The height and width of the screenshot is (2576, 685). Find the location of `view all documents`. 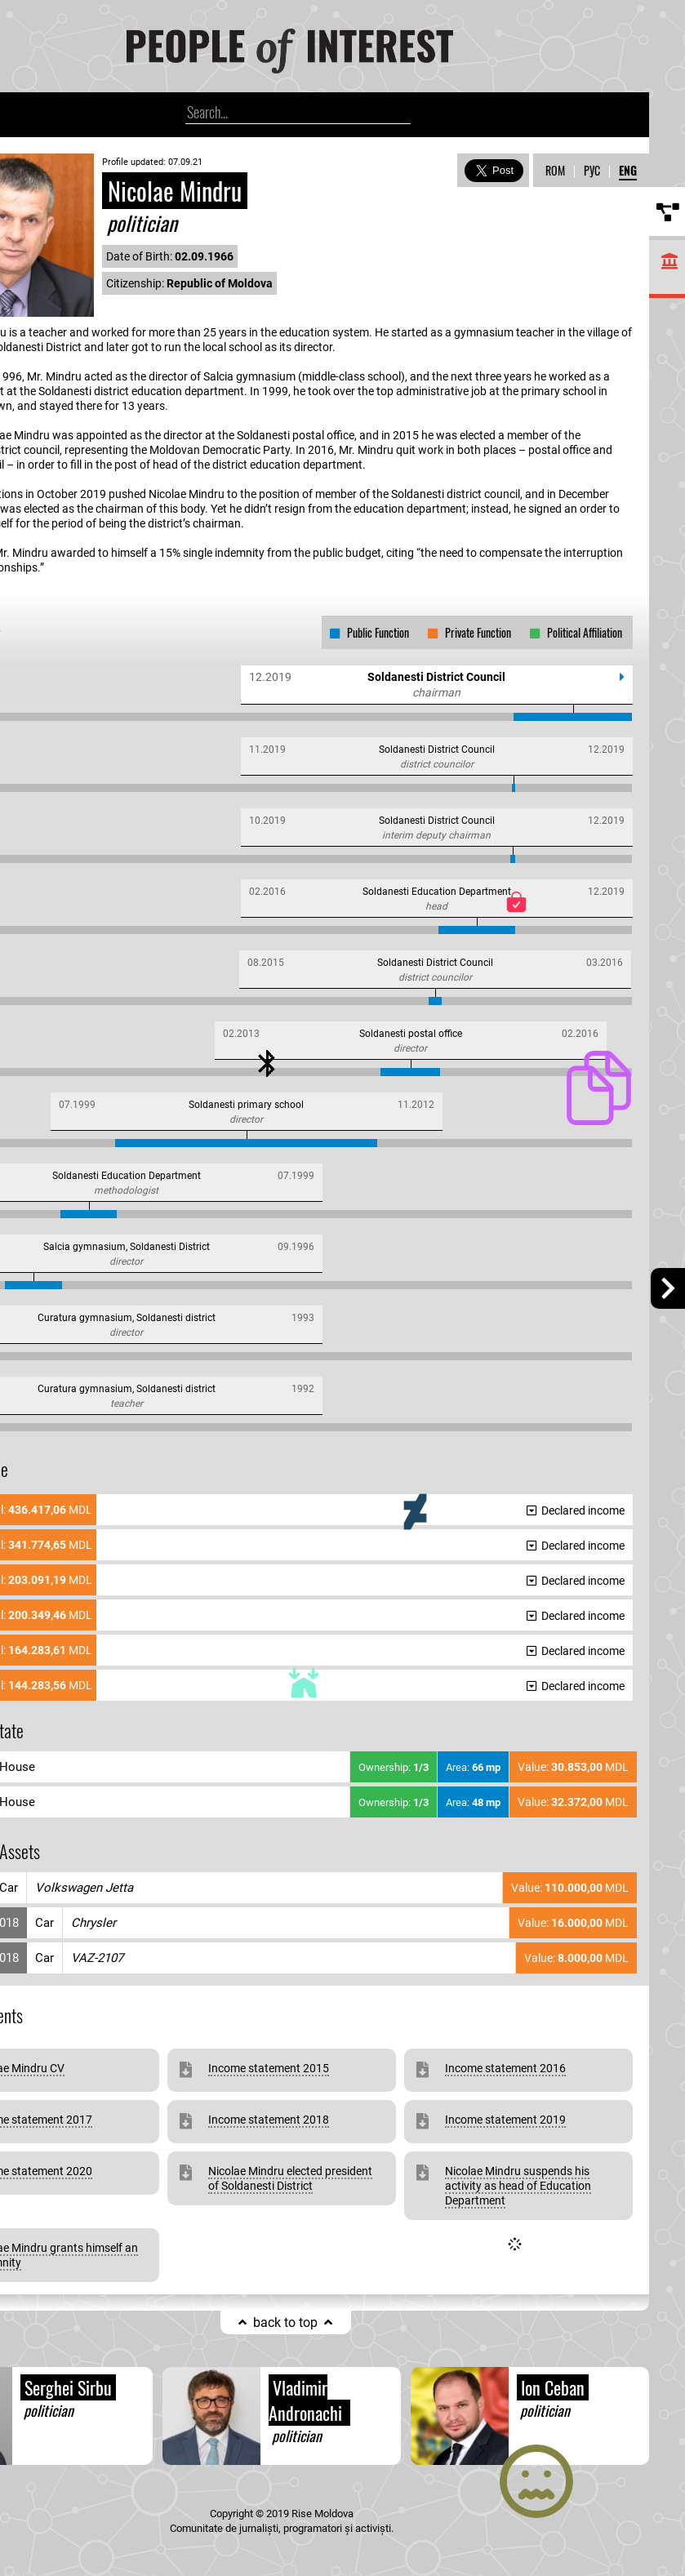

view all documents is located at coordinates (598, 1088).